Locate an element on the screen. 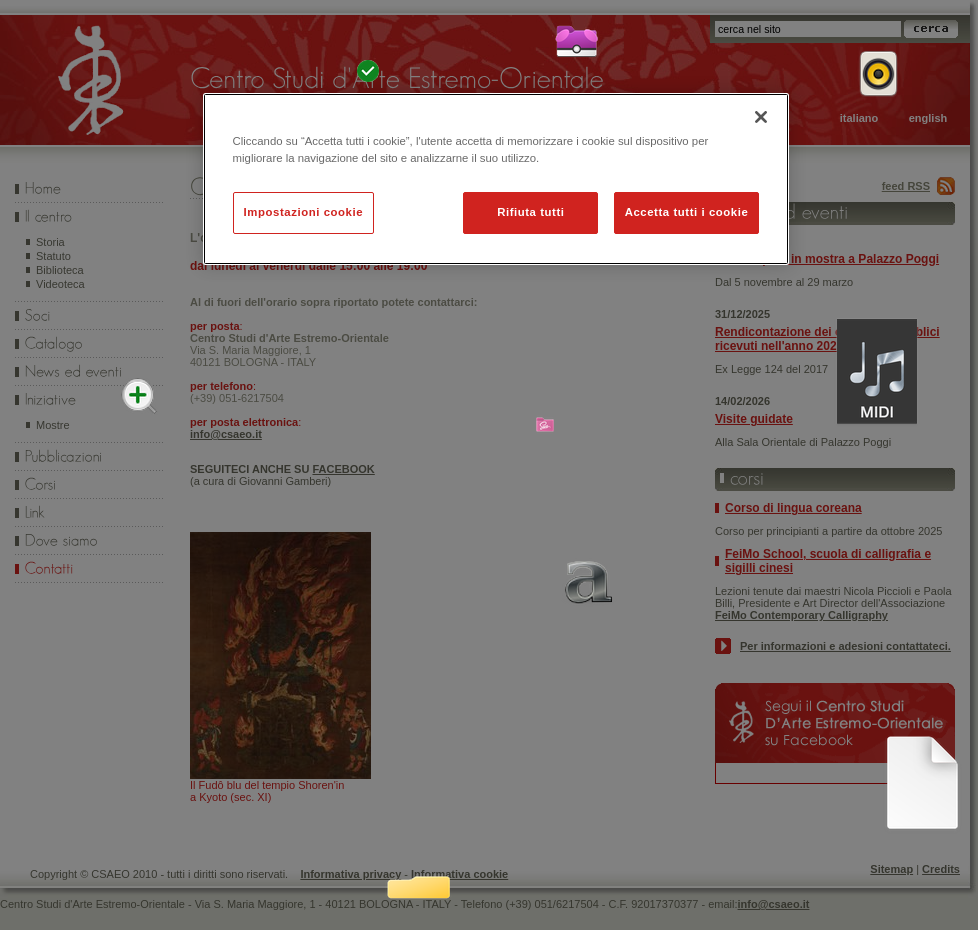 The width and height of the screenshot is (978, 930). open livefront folder is located at coordinates (418, 876).